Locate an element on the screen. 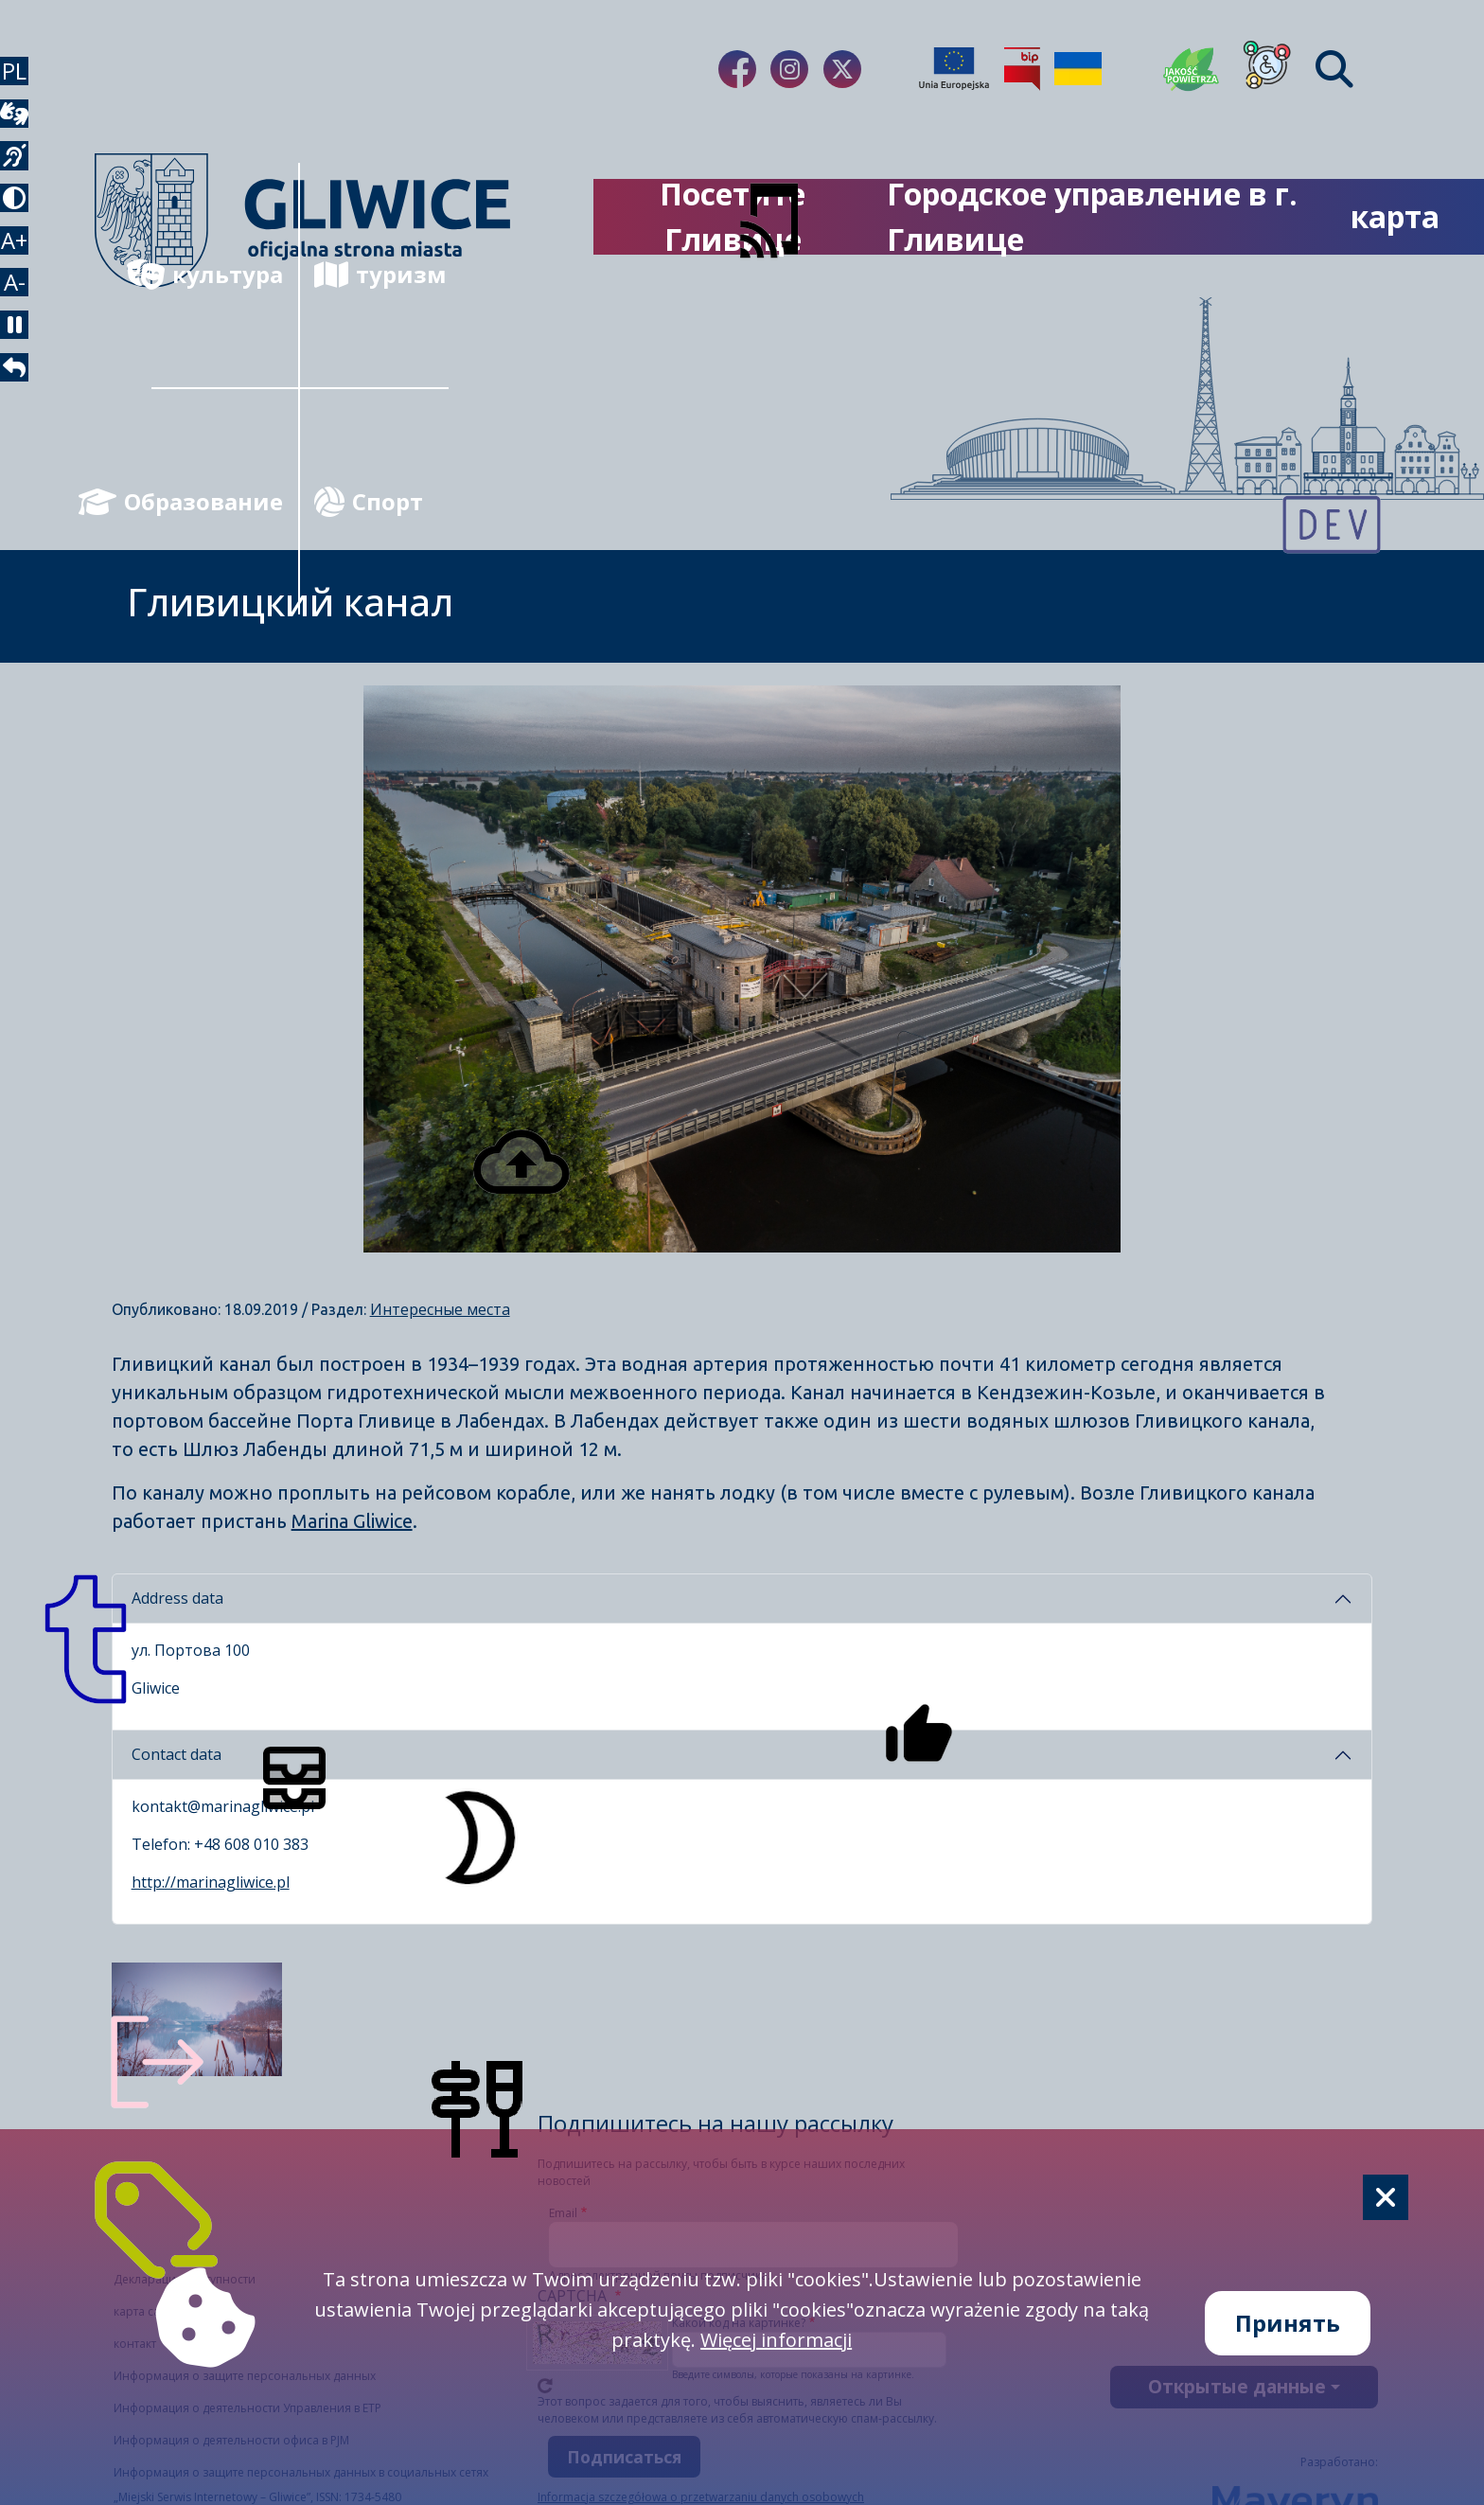 The width and height of the screenshot is (1484, 2505). open tumblr app is located at coordinates (85, 1639).